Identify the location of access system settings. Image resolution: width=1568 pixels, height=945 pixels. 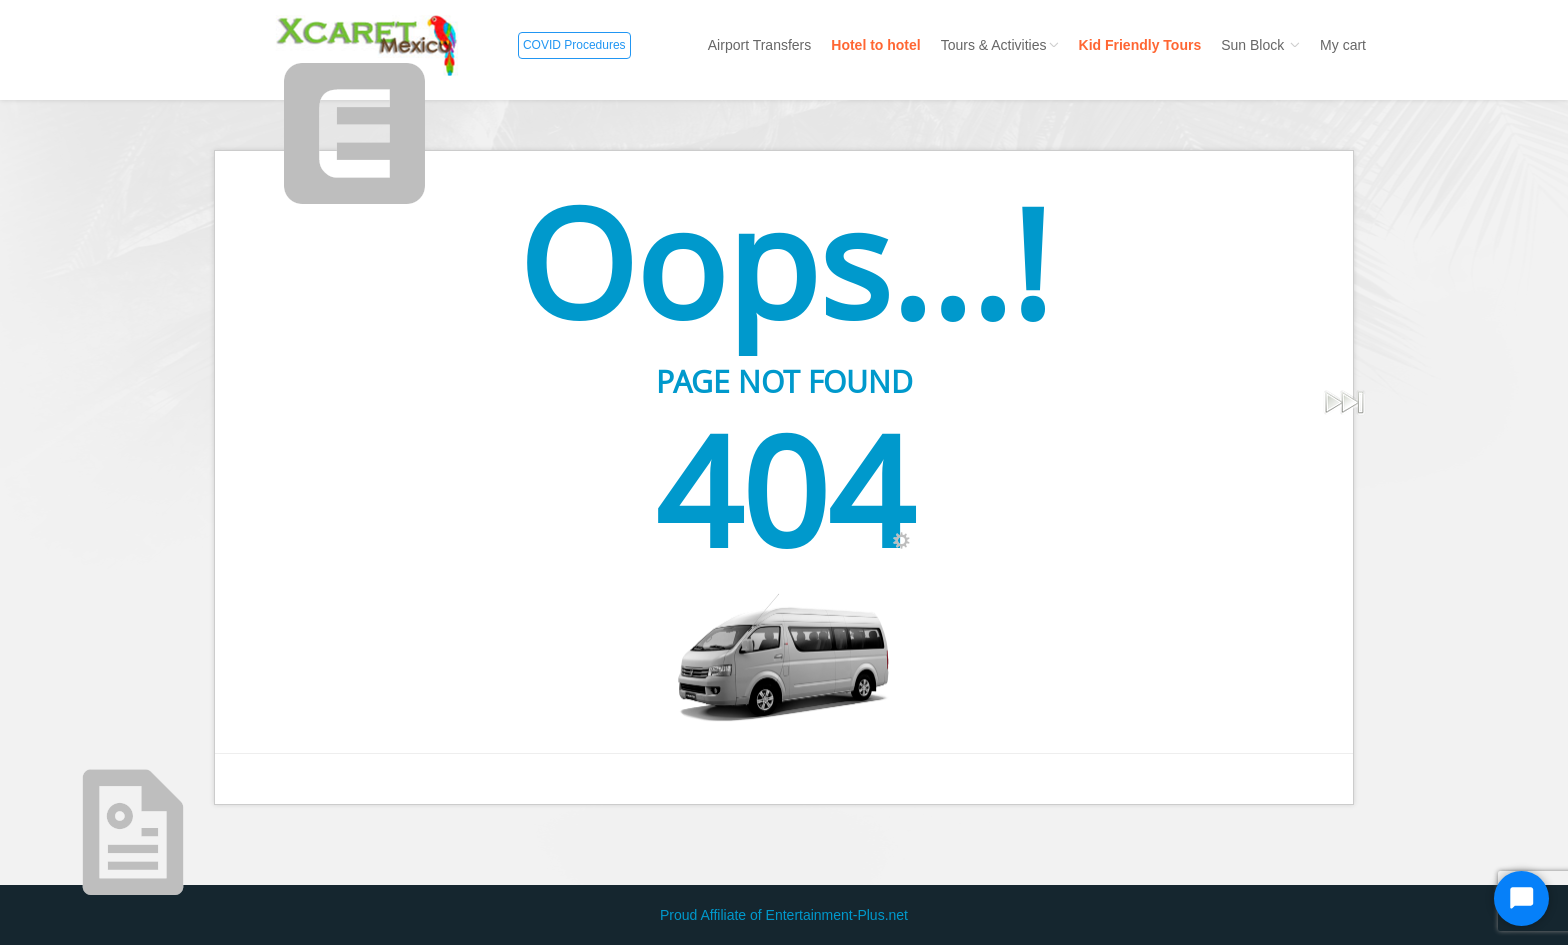
(901, 540).